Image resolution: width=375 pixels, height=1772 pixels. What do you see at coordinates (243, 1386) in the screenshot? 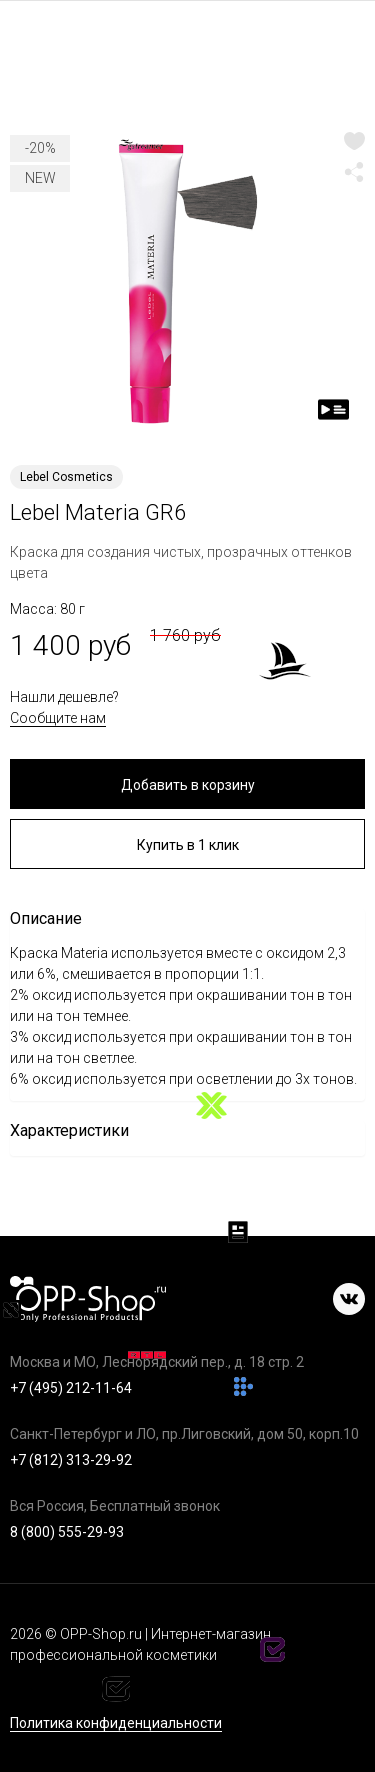
I see `open the mubi streaming app` at bounding box center [243, 1386].